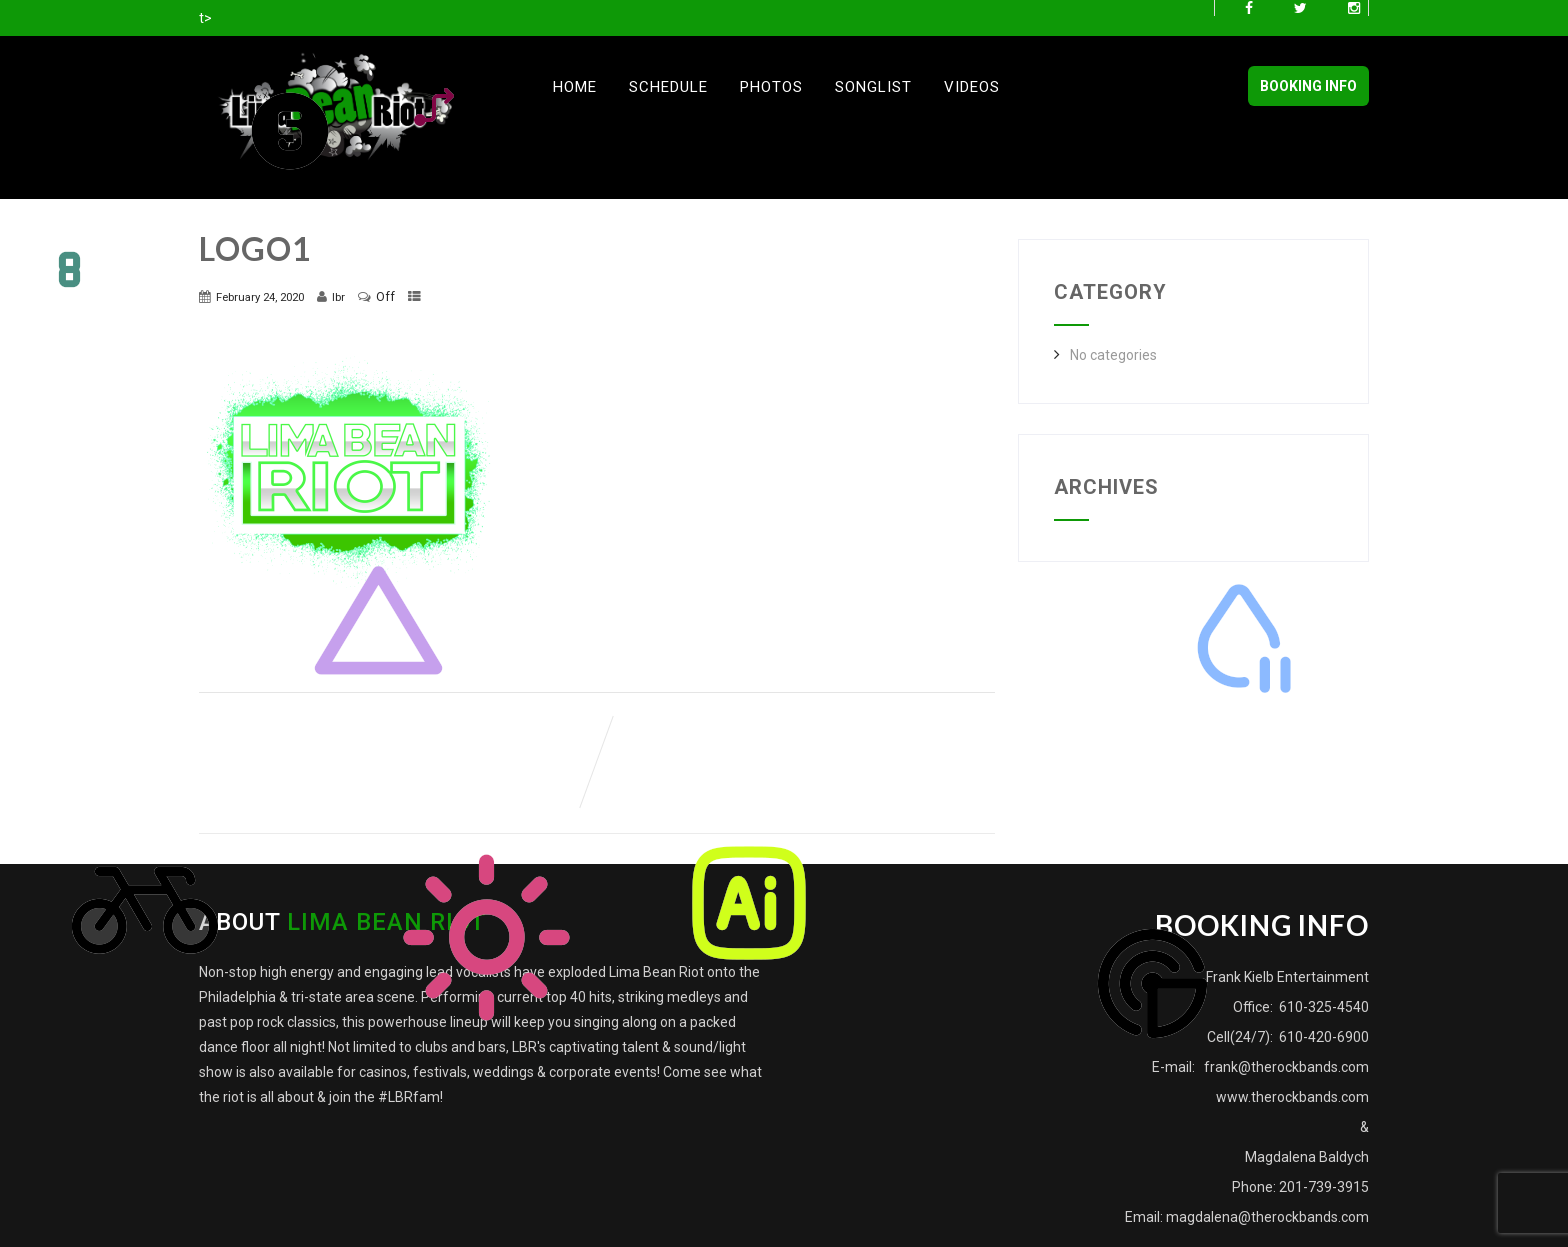 This screenshot has height=1247, width=1568. Describe the element at coordinates (378, 623) in the screenshot. I see `vercel platform logo` at that location.